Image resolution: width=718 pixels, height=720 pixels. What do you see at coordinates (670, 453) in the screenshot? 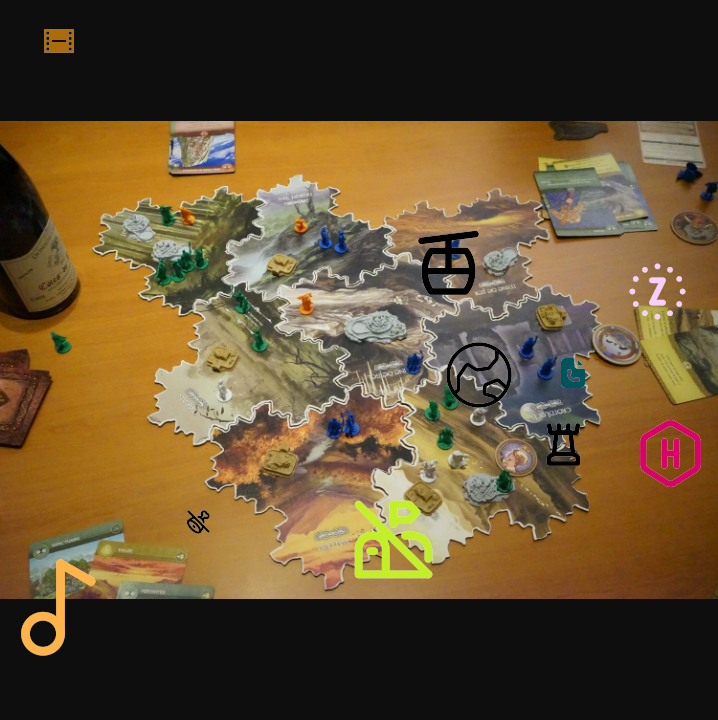
I see `indicates a hospital or medical facility` at bounding box center [670, 453].